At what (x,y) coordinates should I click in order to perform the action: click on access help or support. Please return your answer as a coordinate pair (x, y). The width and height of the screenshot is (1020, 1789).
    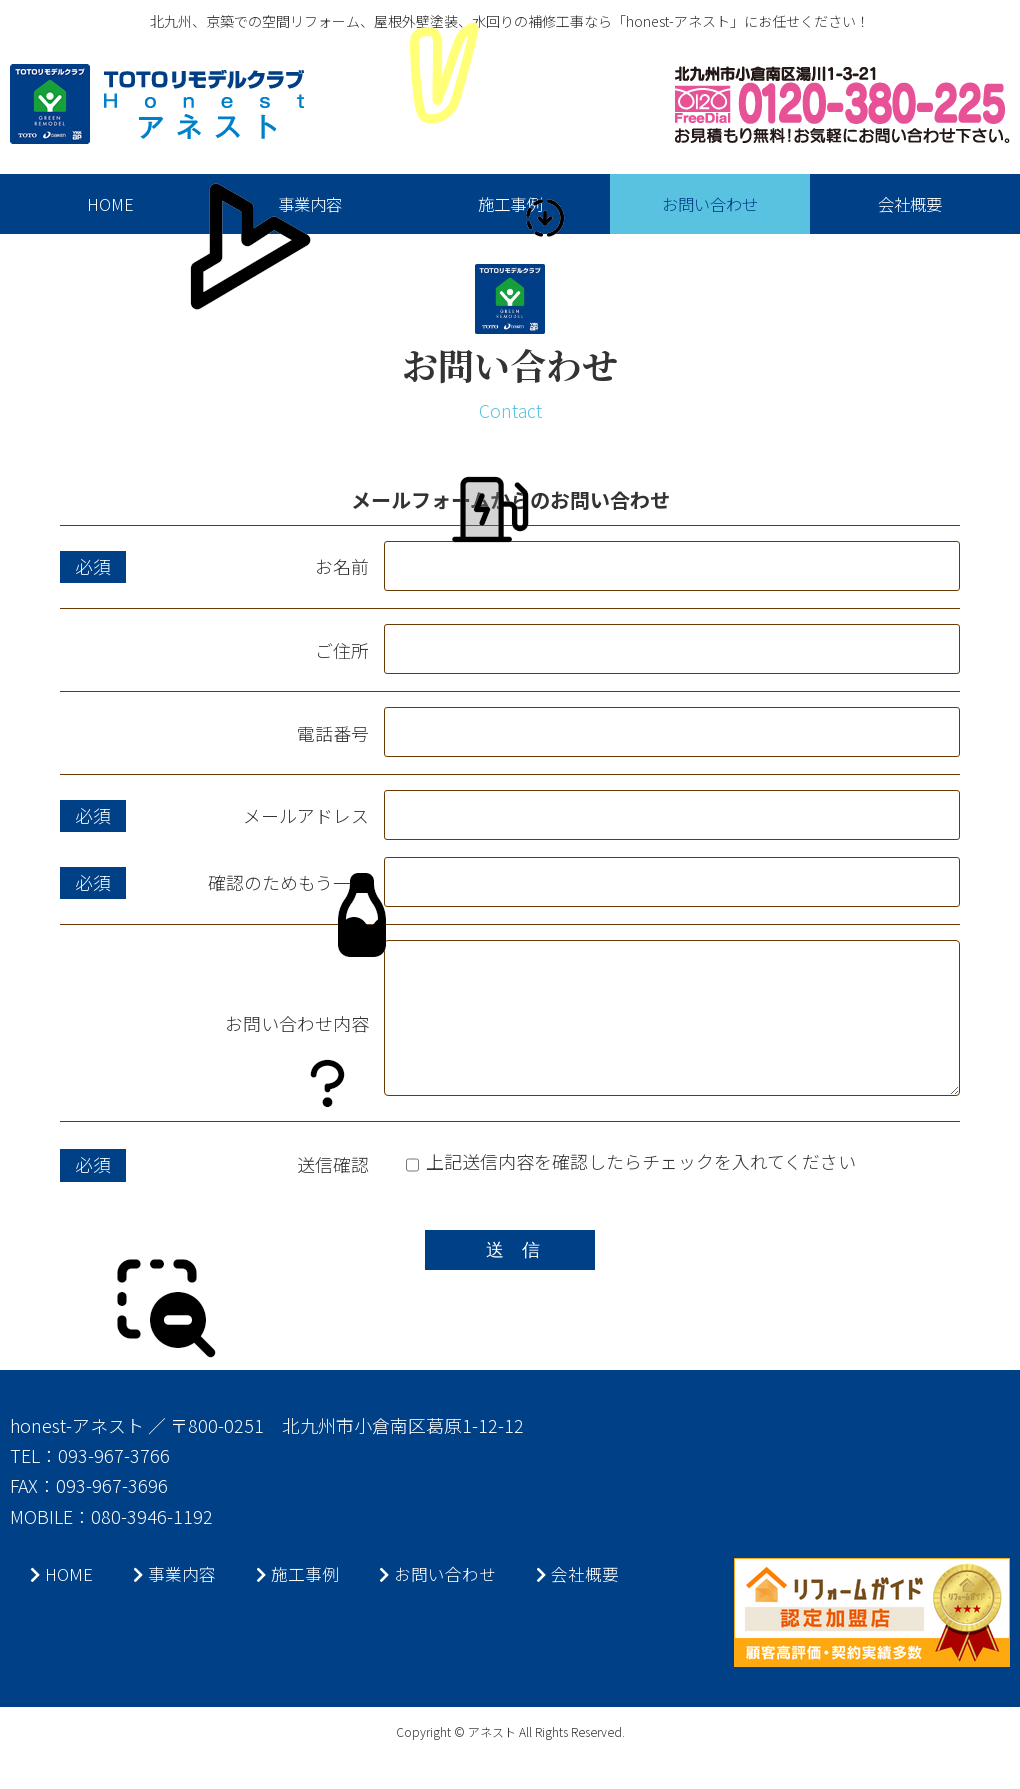
    Looking at the image, I should click on (327, 1082).